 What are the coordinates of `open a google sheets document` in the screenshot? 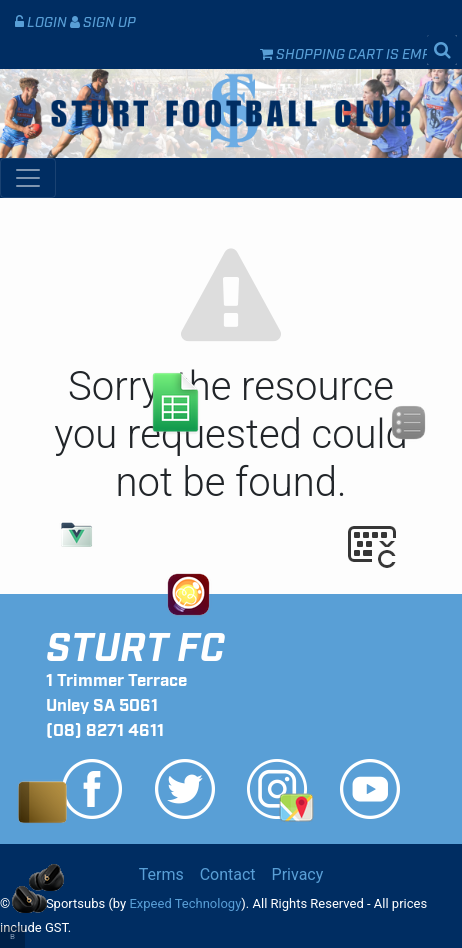 It's located at (175, 403).